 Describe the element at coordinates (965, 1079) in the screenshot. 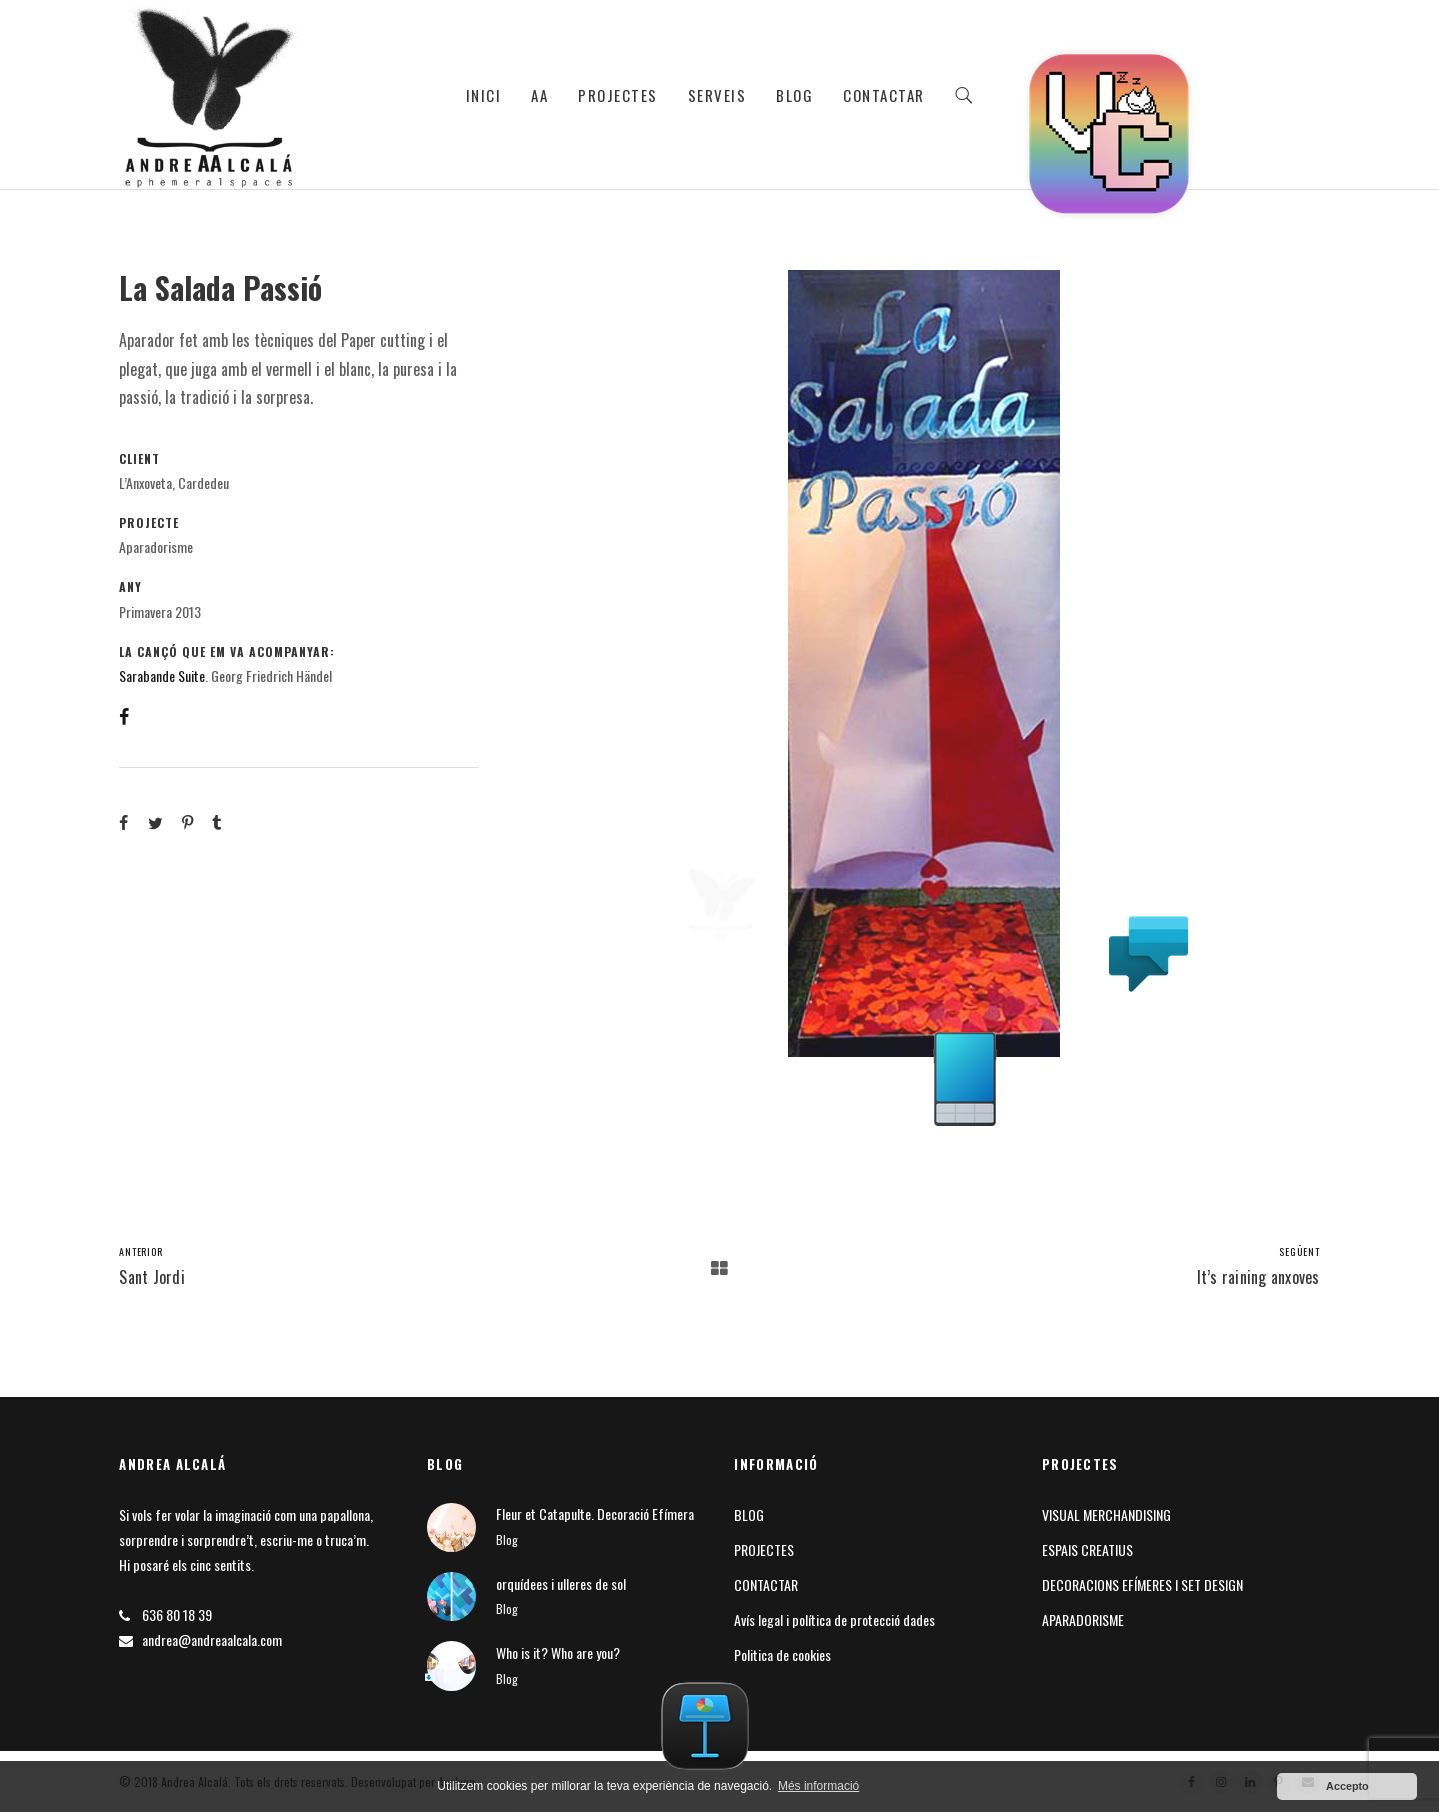

I see `access mobile device settings` at that location.